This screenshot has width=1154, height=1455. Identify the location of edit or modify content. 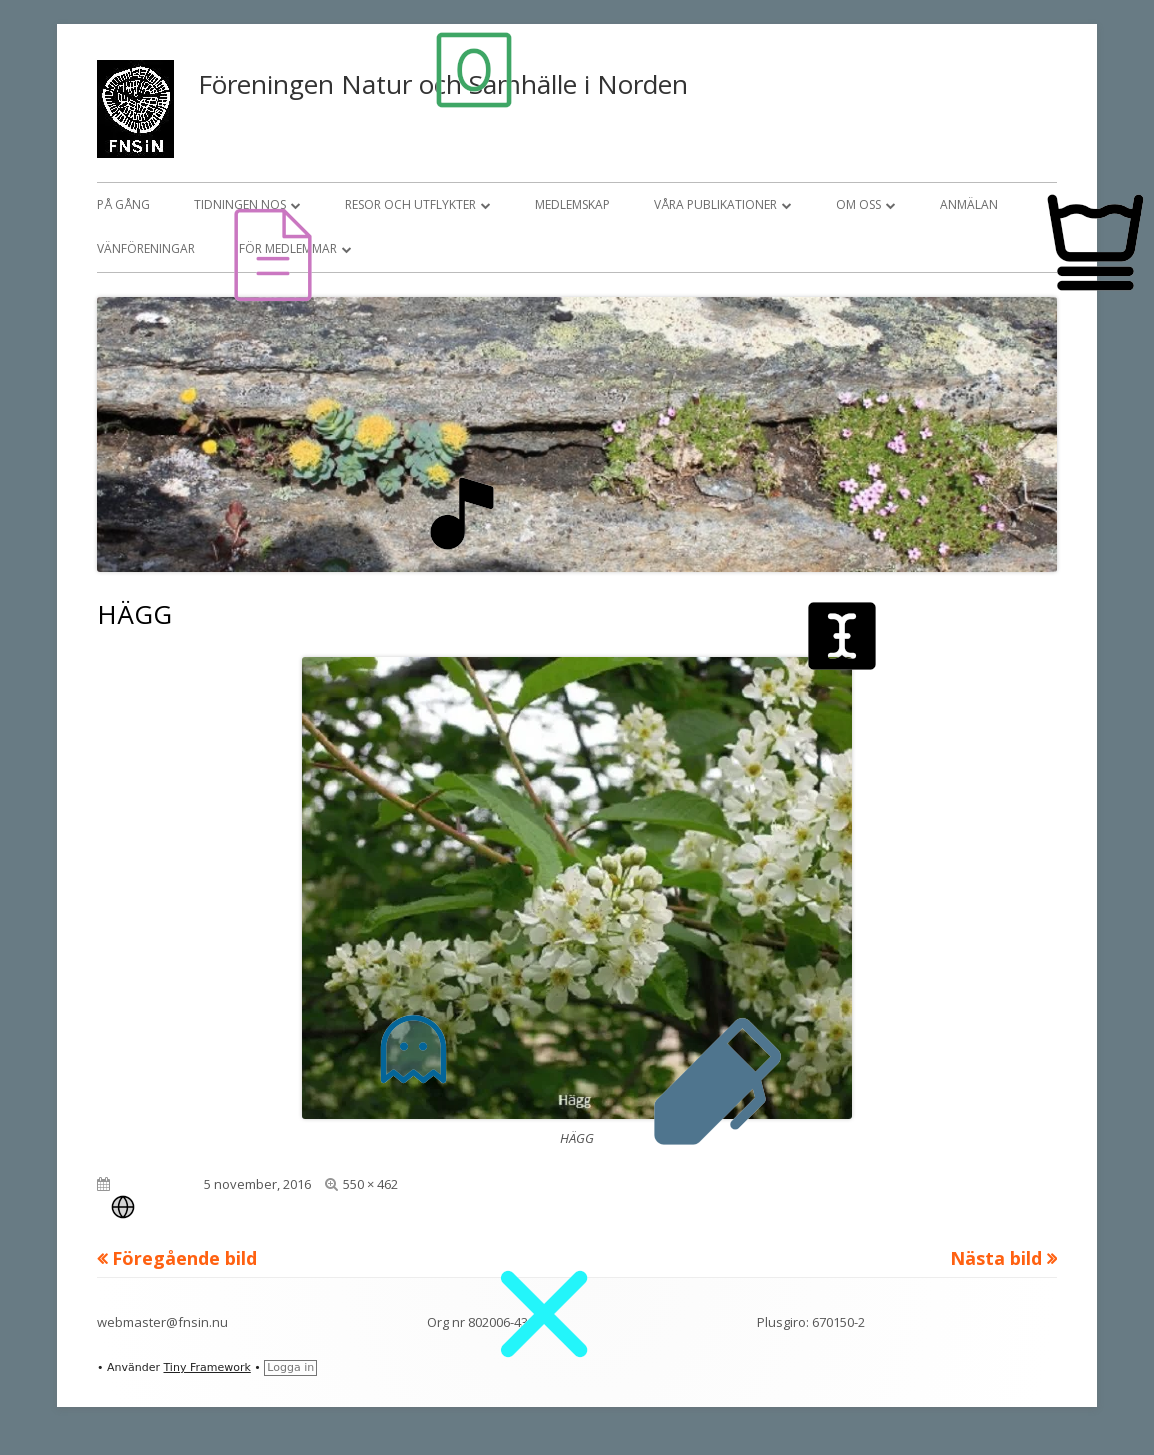
(715, 1084).